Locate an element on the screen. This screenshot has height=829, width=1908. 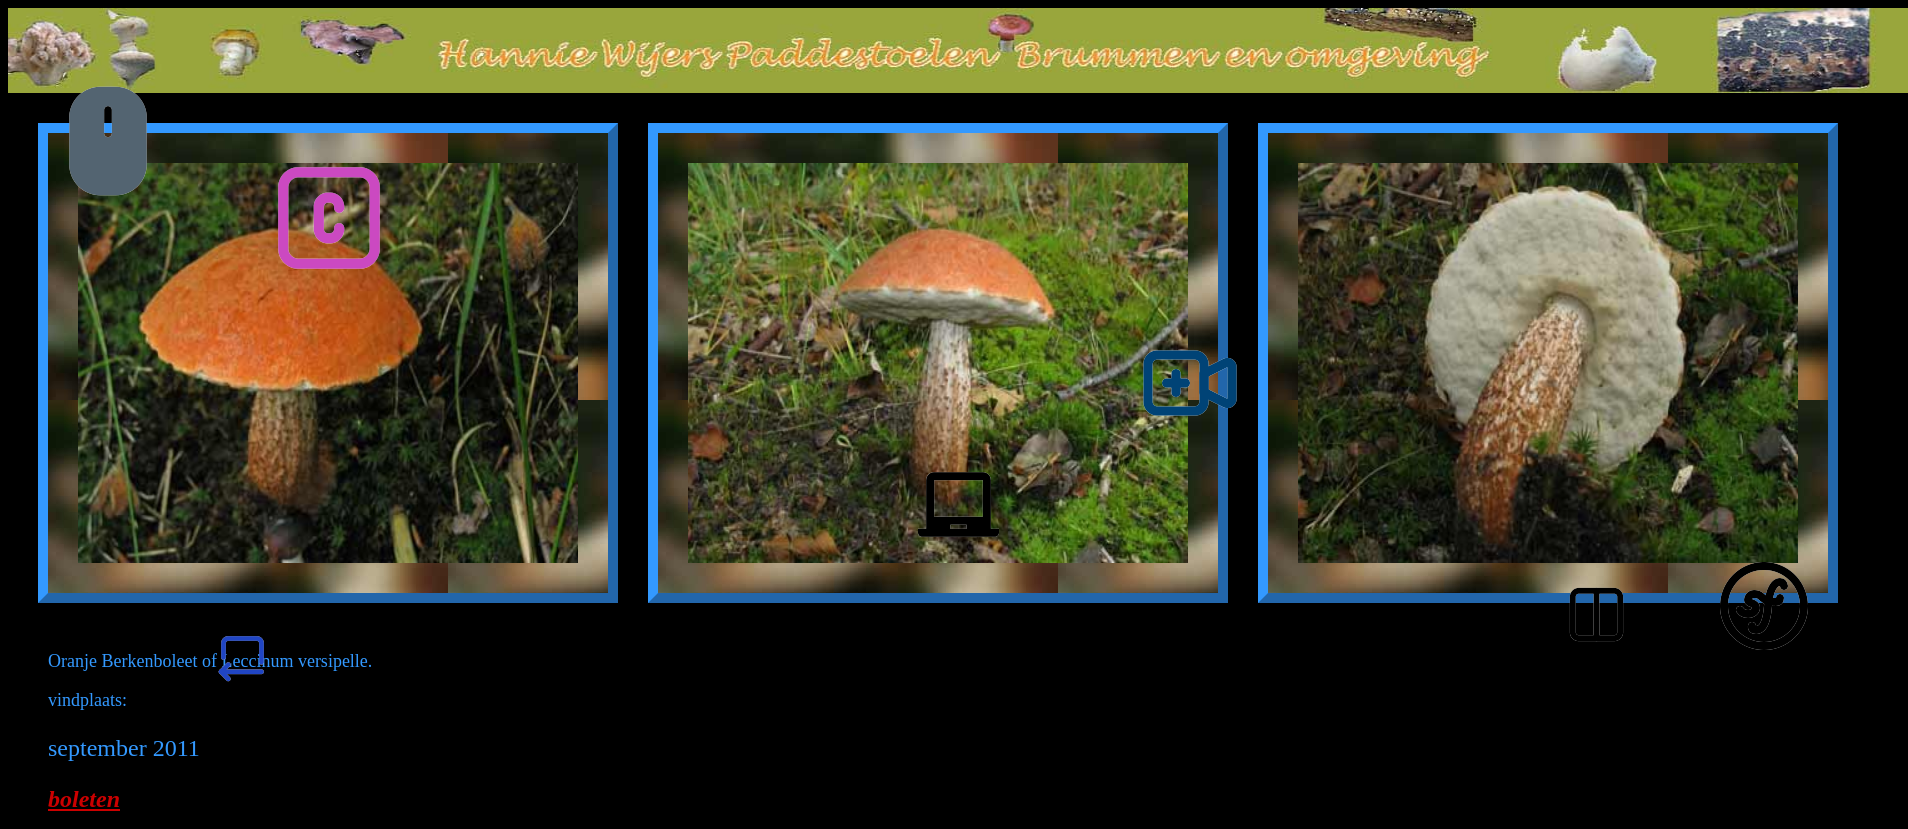
auto-fit content to the left edge is located at coordinates (242, 657).